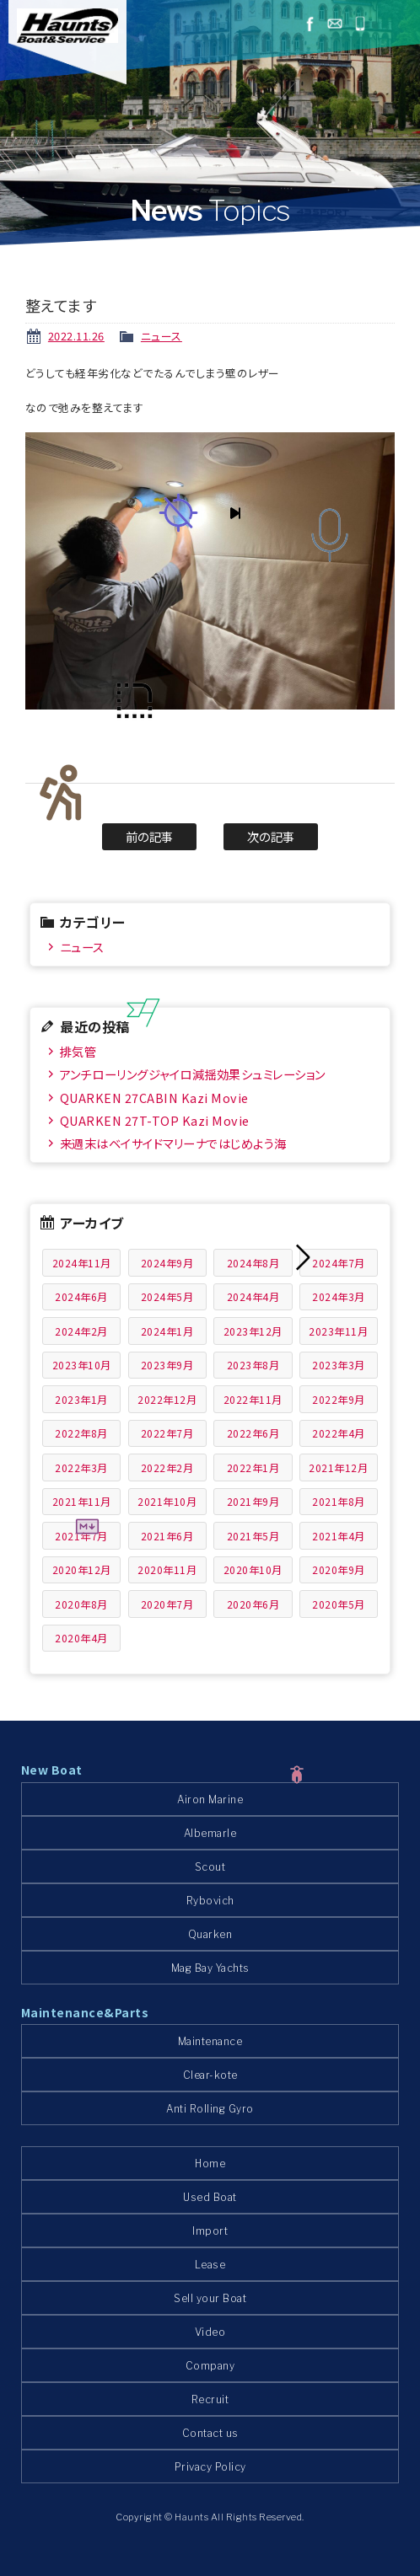 Image resolution: width=420 pixels, height=2576 pixels. I want to click on flag or bookmark an item, so click(143, 1011).